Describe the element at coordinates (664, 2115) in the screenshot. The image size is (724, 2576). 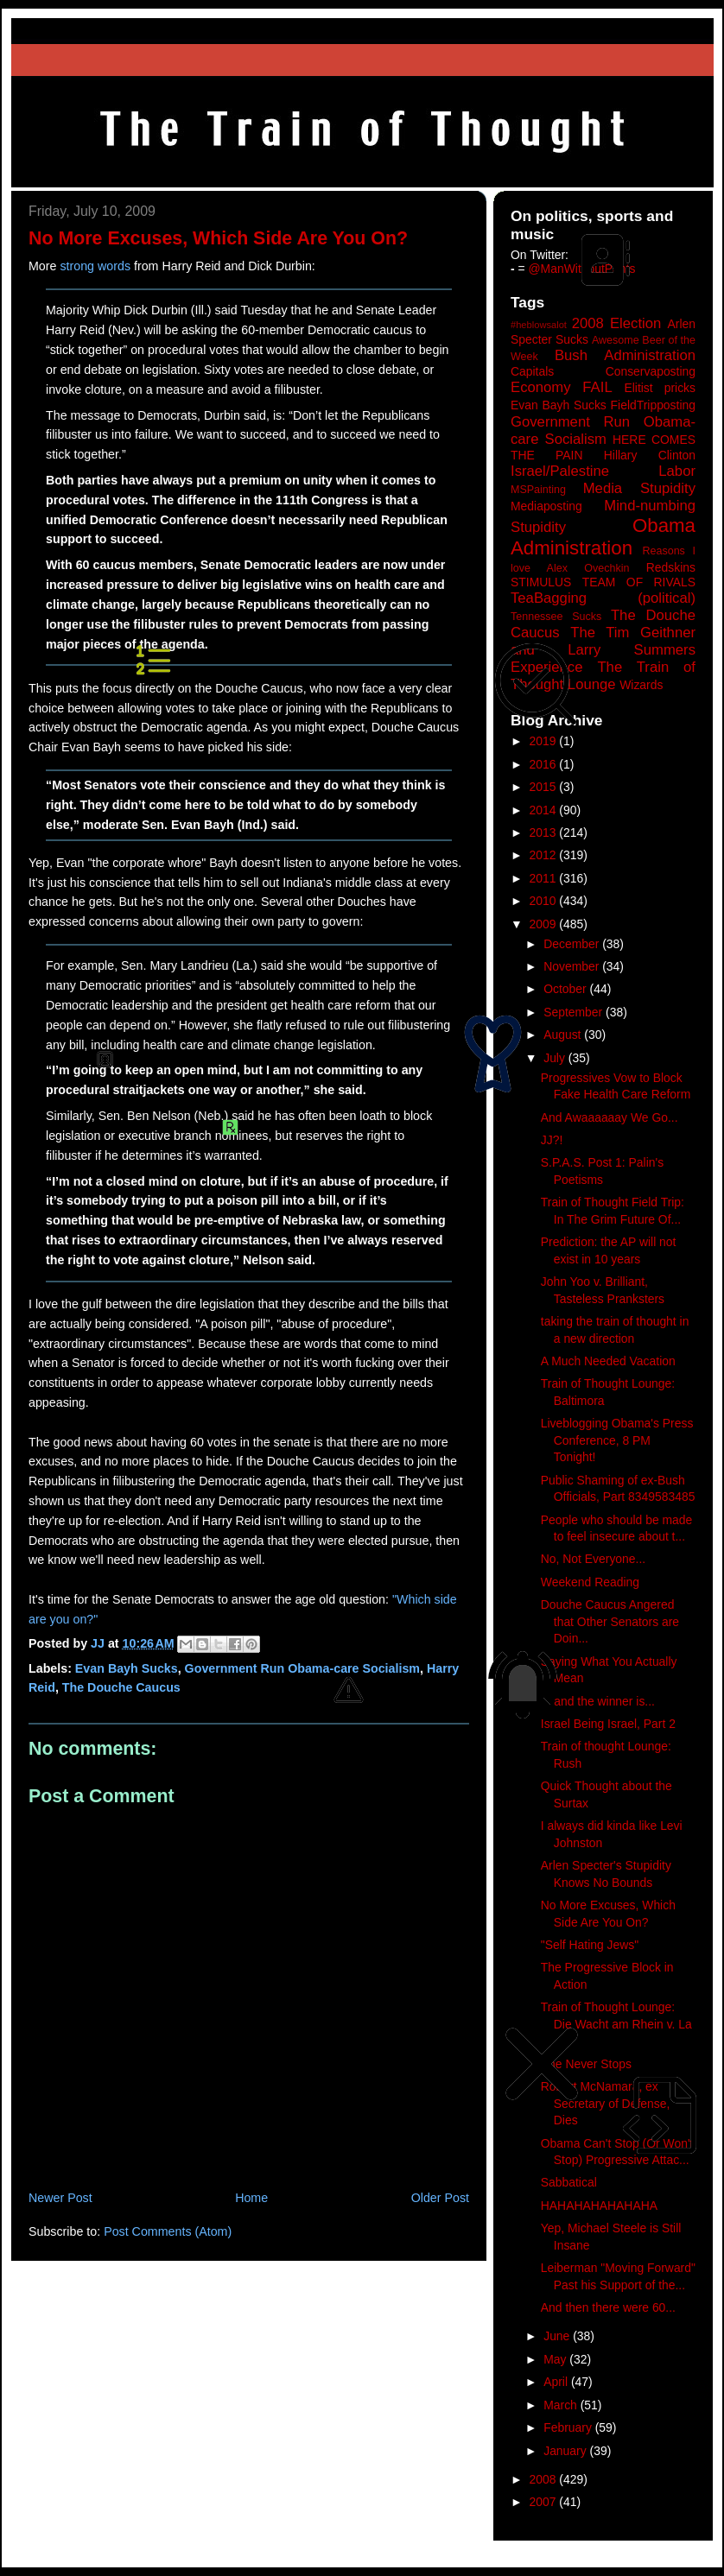
I see `view source code file` at that location.